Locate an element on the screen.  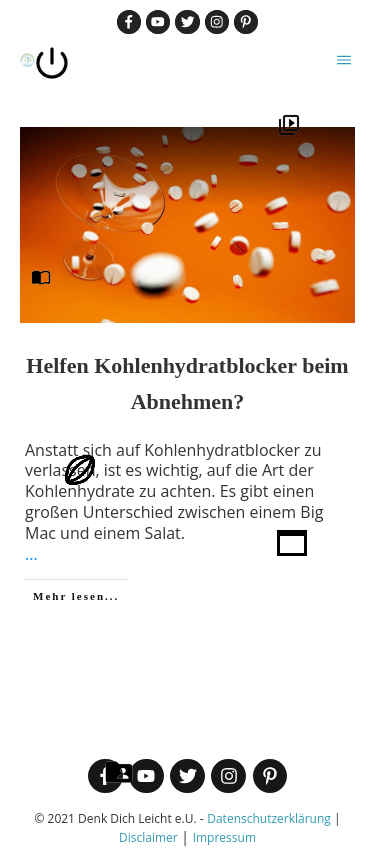
view rugby sports content is located at coordinates (80, 470).